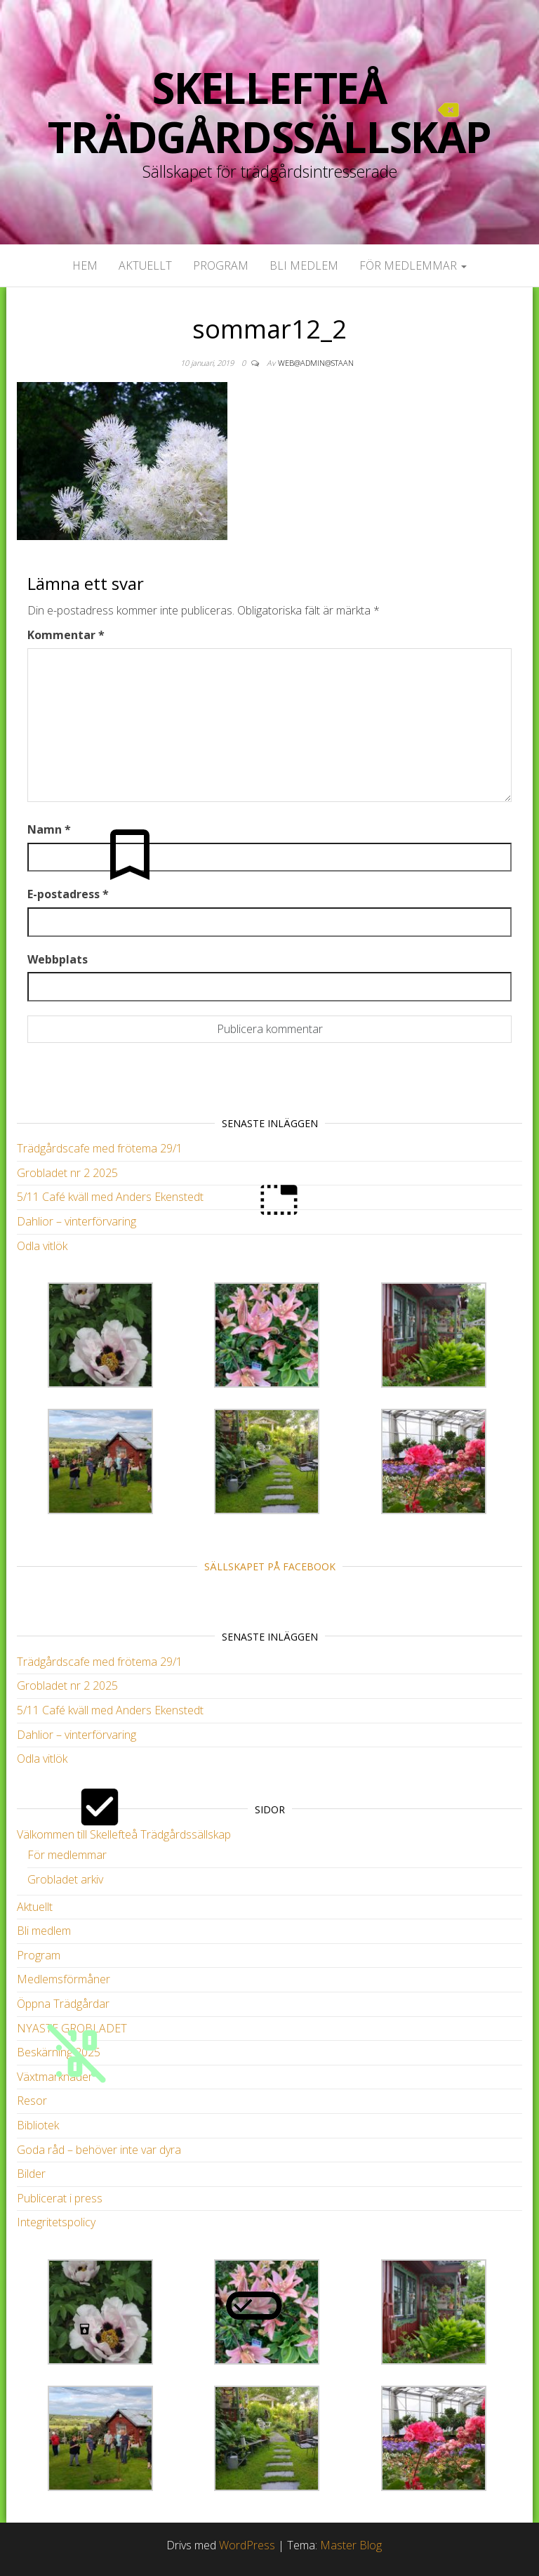 The height and width of the screenshot is (2576, 539). What do you see at coordinates (254, 2306) in the screenshot?
I see `edit or modify location attributes` at bounding box center [254, 2306].